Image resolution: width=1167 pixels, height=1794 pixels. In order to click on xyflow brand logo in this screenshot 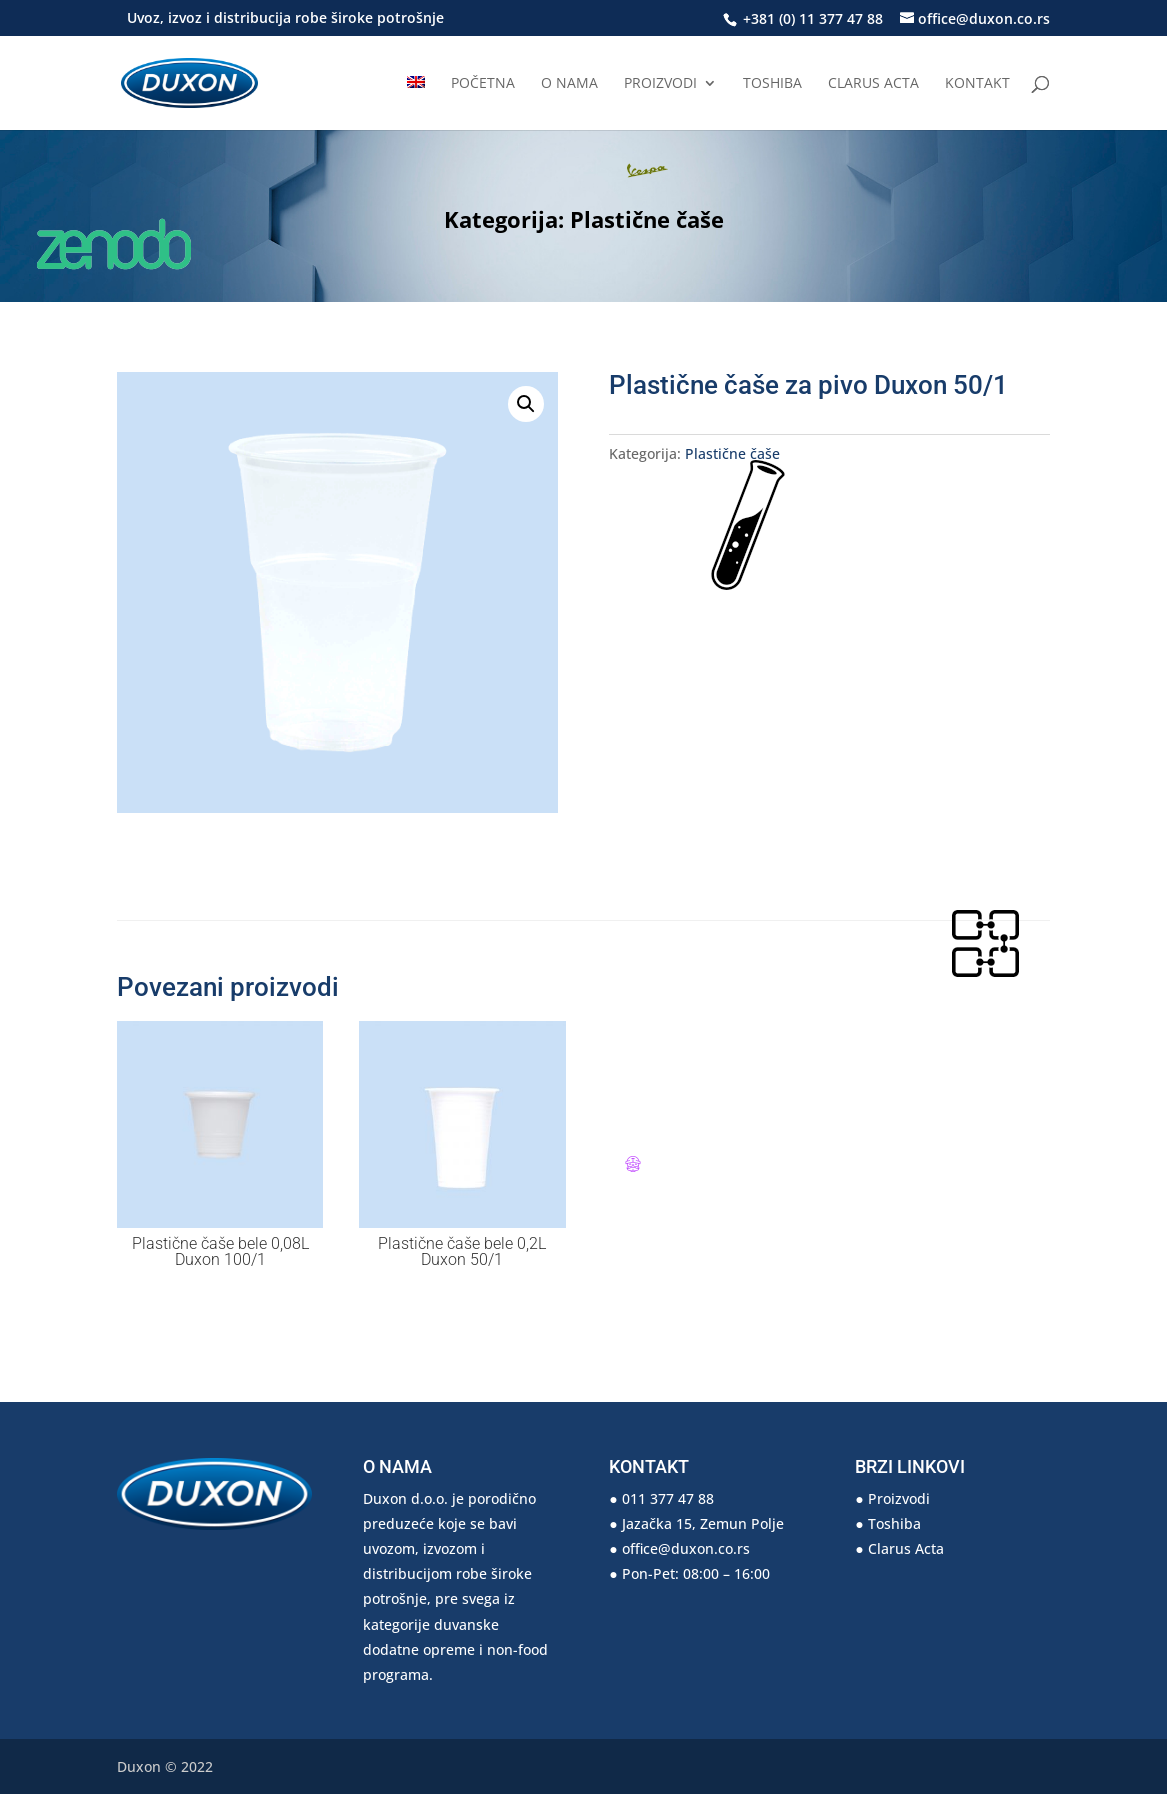, I will do `click(985, 943)`.